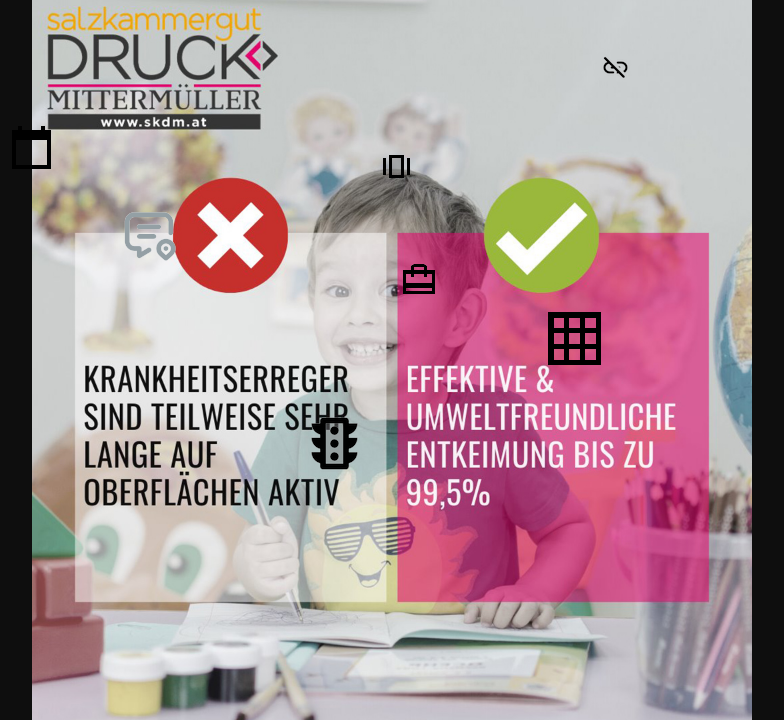 The width and height of the screenshot is (784, 720). What do you see at coordinates (396, 167) in the screenshot?
I see `view stories or sequential content` at bounding box center [396, 167].